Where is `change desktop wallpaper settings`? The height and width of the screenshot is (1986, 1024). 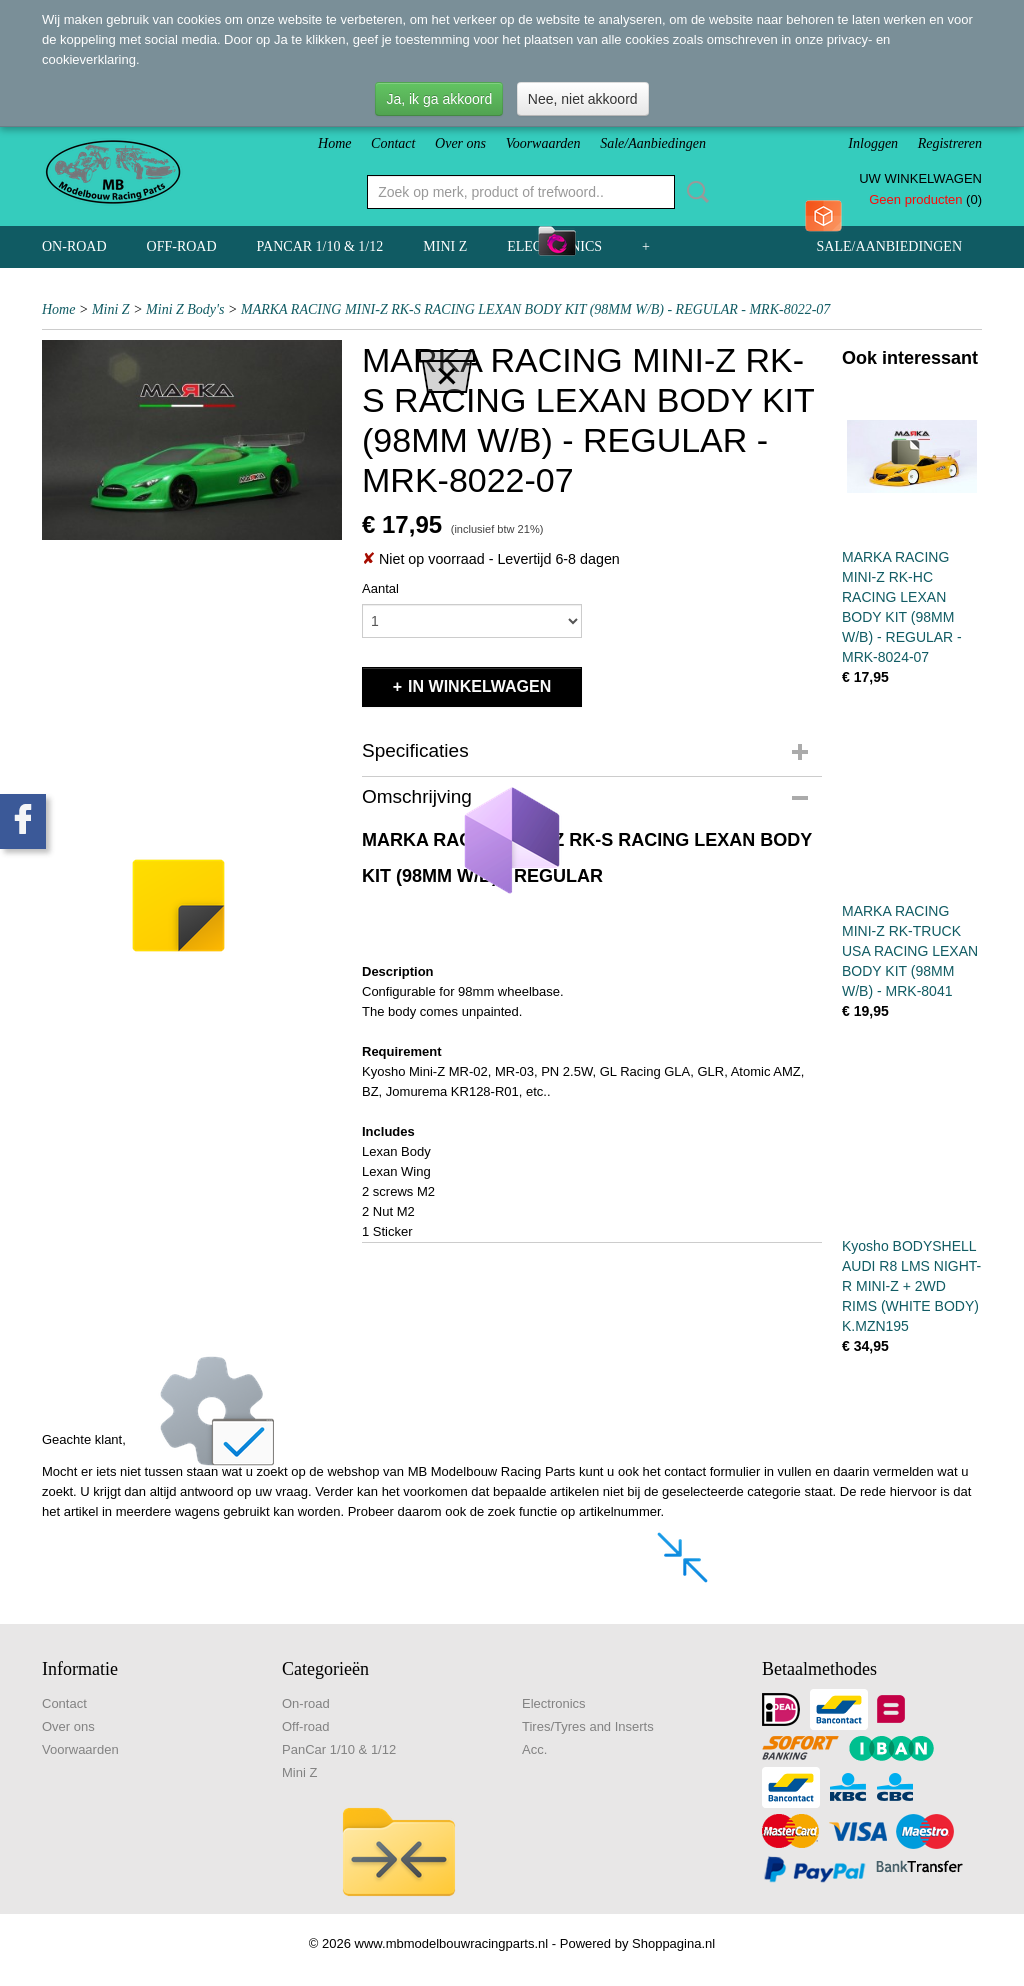 change desktop wallpaper settings is located at coordinates (905, 451).